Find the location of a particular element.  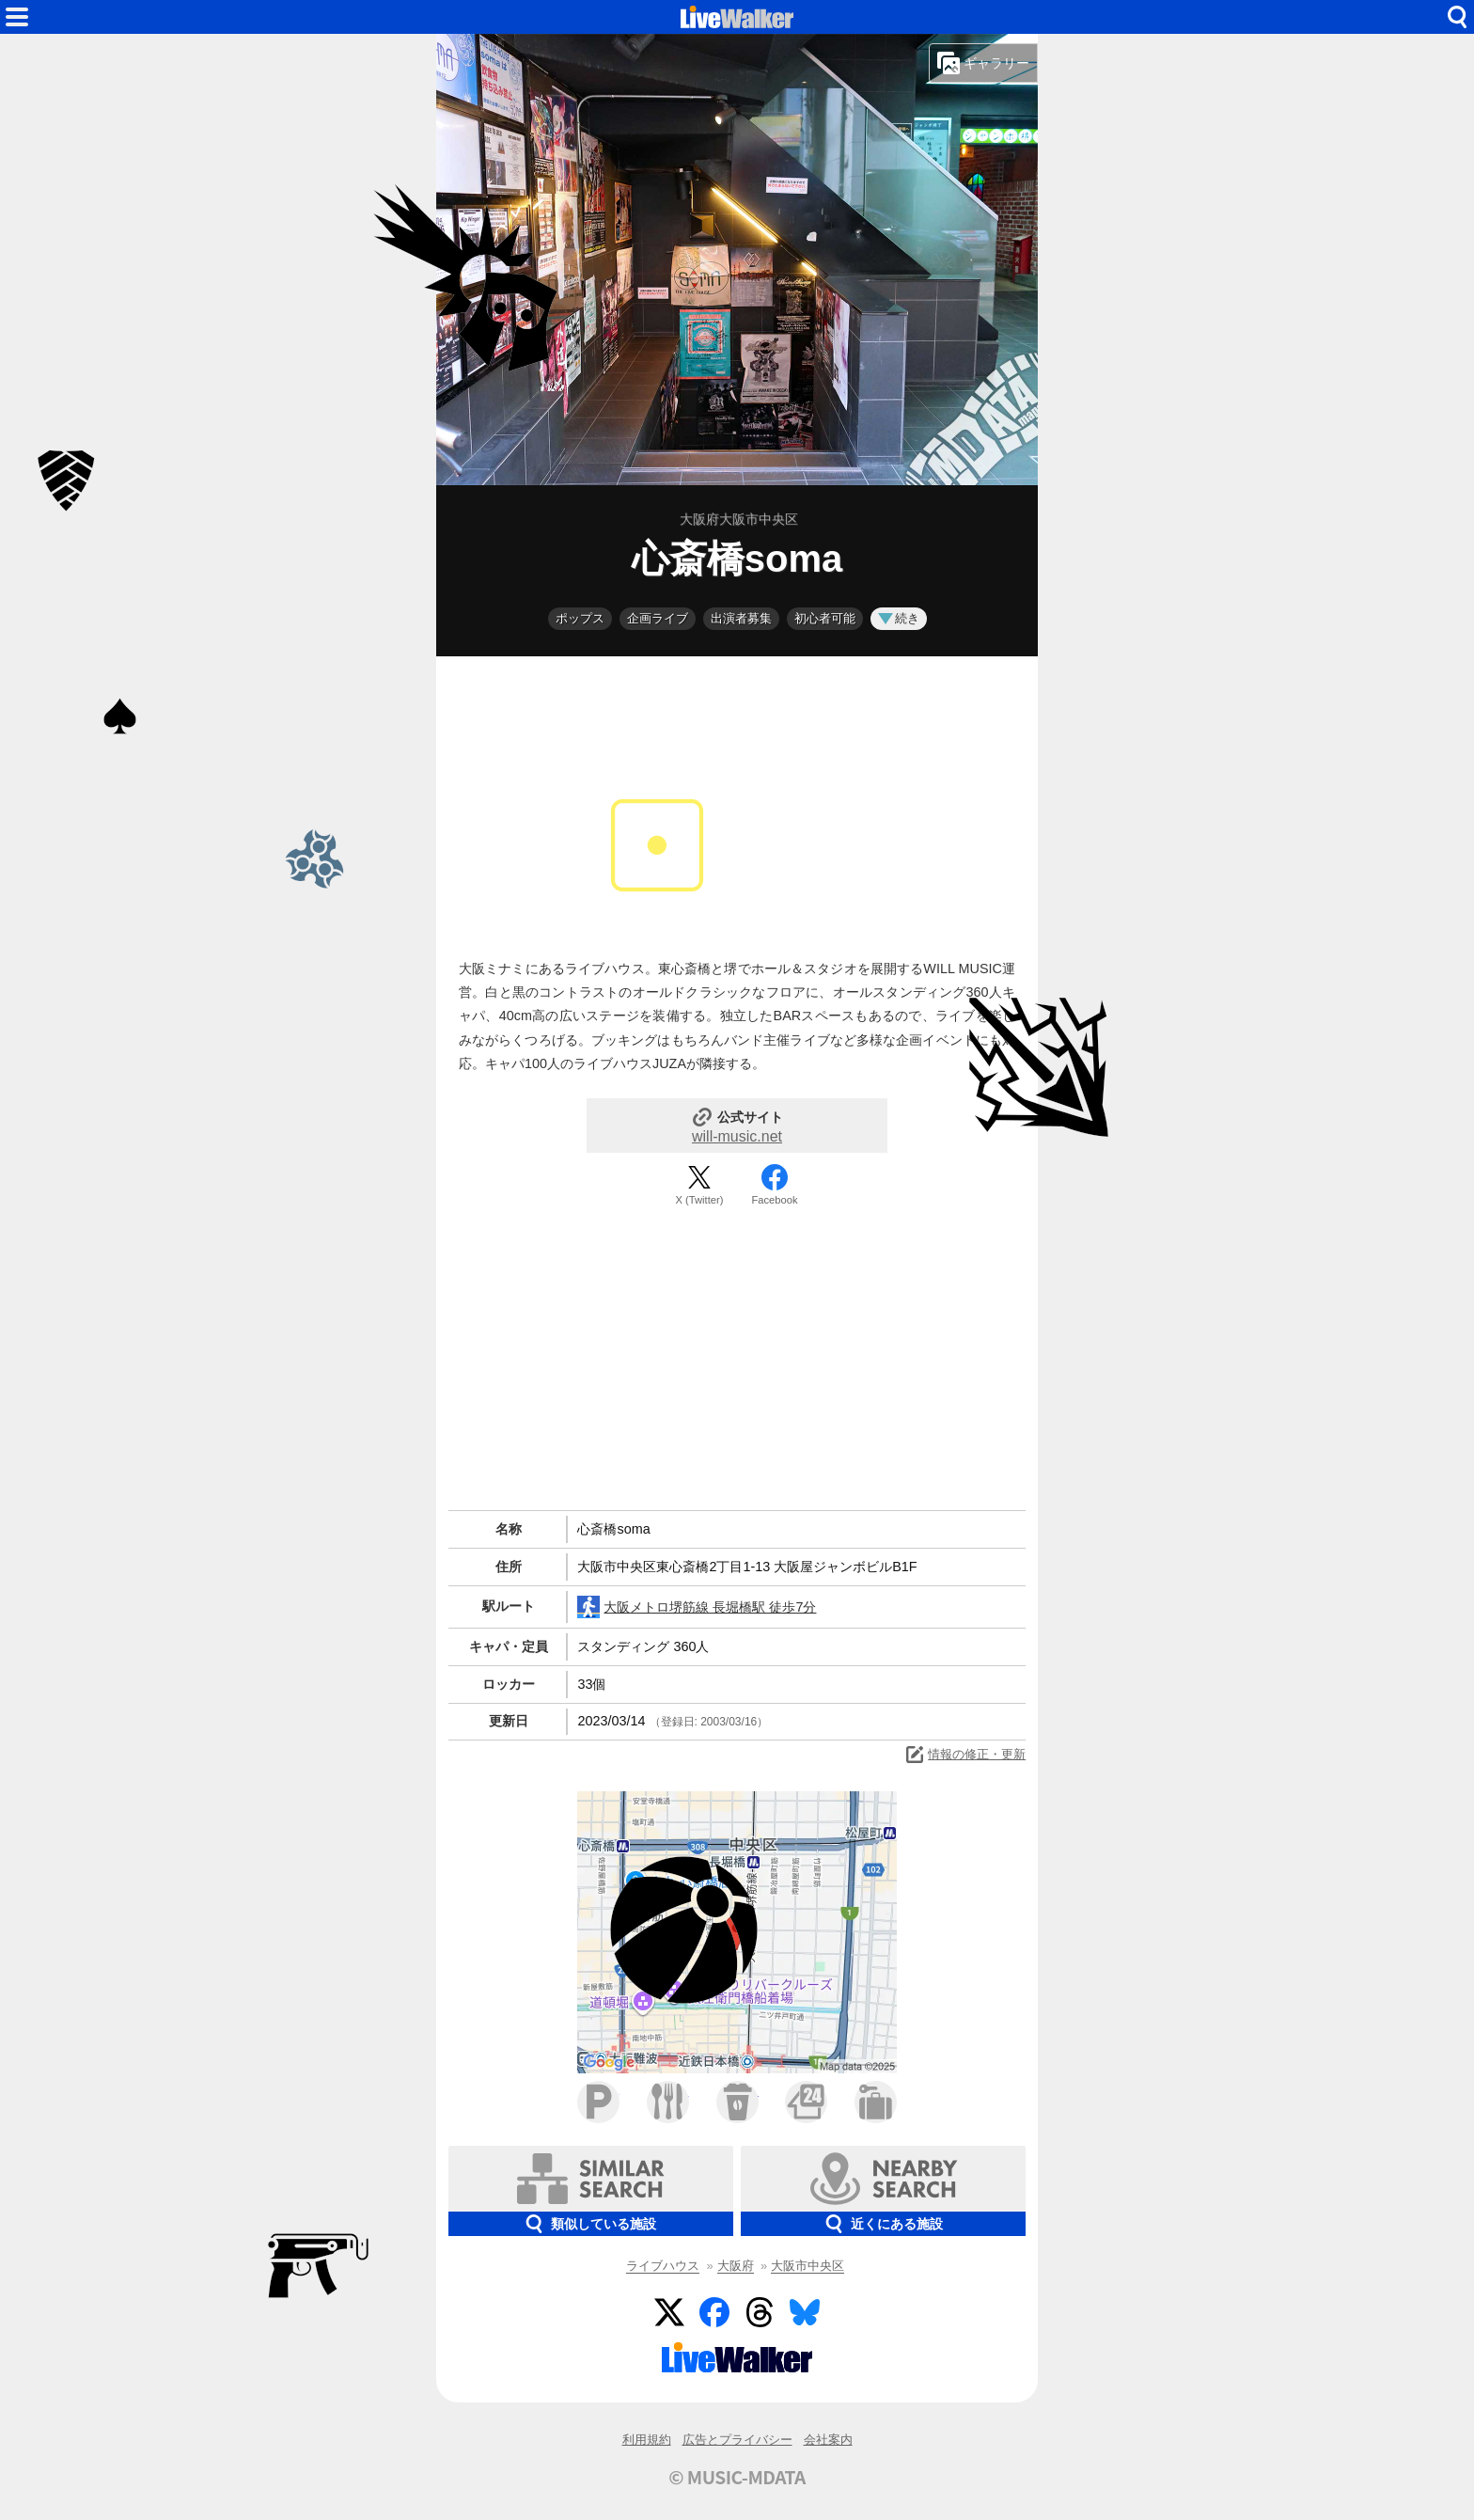

select skorpion submachine gun in weapon loadout is located at coordinates (318, 2265).